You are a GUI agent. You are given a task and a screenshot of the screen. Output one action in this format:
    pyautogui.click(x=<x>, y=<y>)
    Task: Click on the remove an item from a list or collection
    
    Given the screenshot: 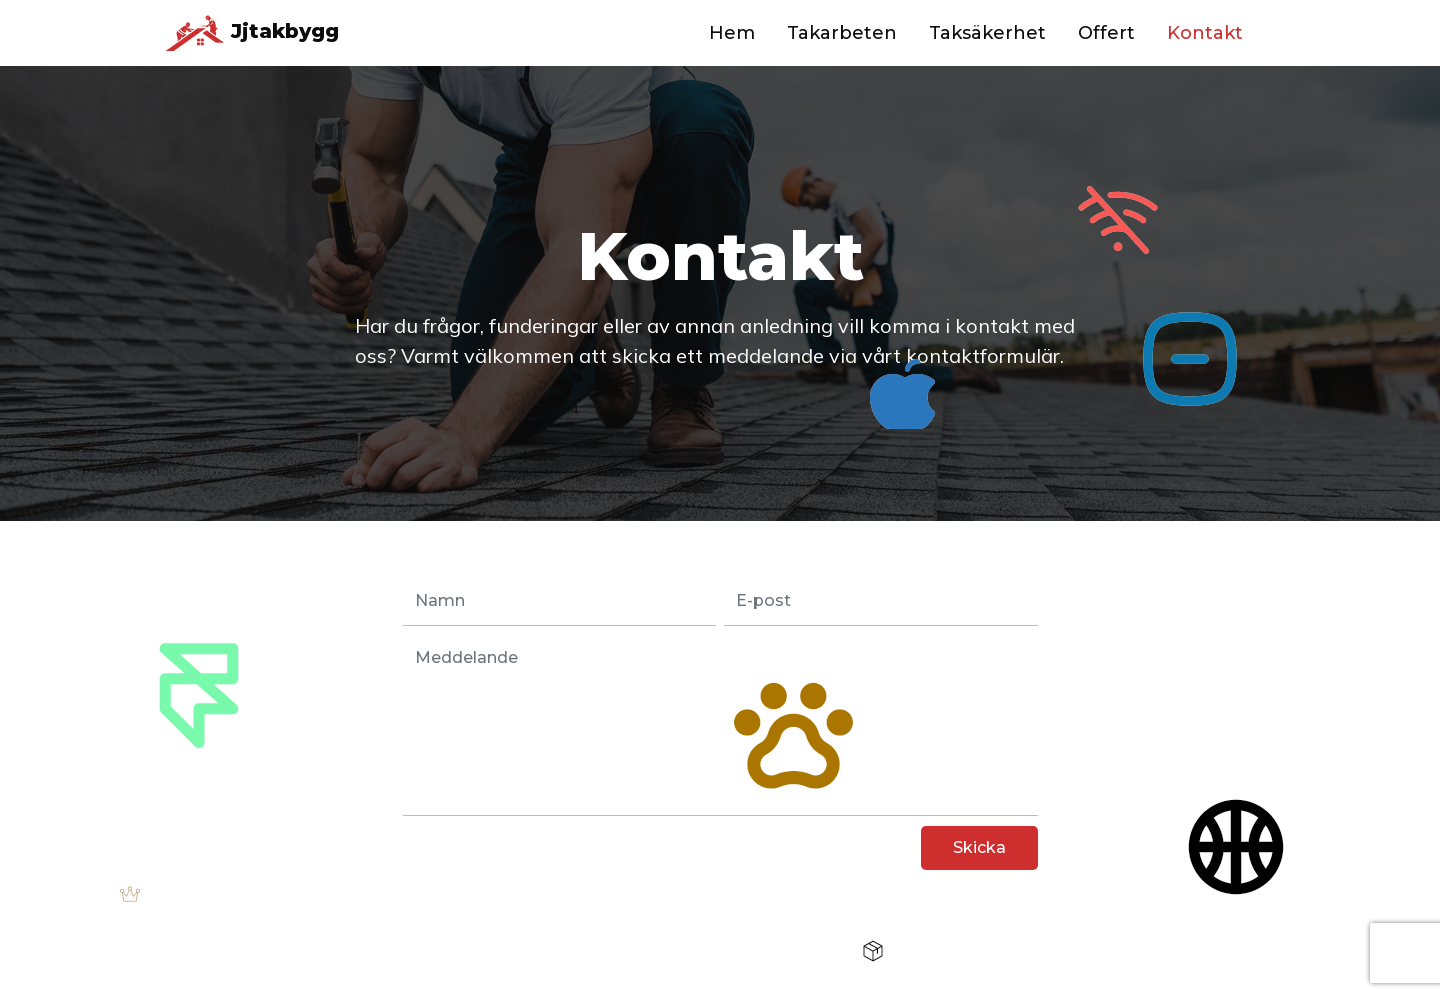 What is the action you would take?
    pyautogui.click(x=1190, y=359)
    